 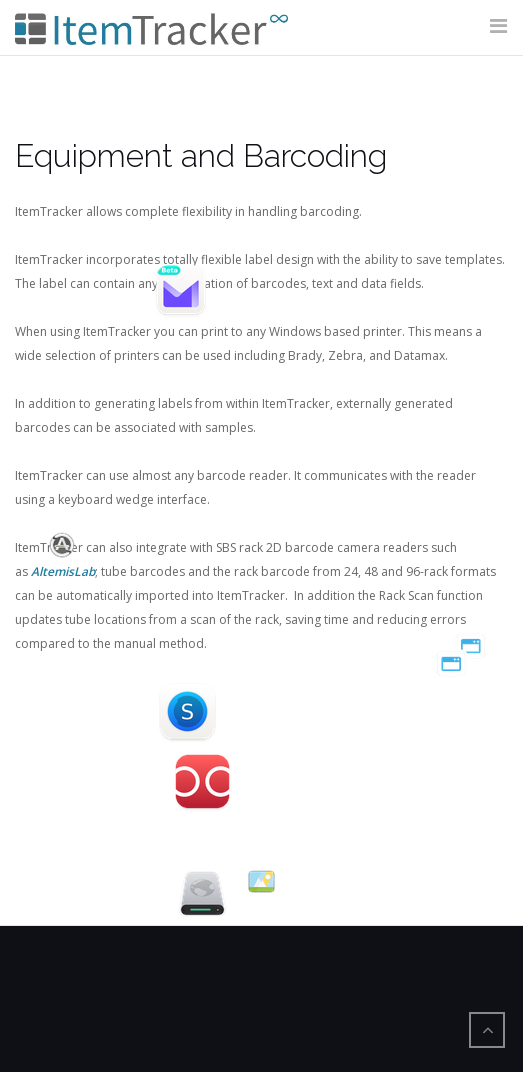 What do you see at coordinates (261, 881) in the screenshot?
I see `open the photos app` at bounding box center [261, 881].